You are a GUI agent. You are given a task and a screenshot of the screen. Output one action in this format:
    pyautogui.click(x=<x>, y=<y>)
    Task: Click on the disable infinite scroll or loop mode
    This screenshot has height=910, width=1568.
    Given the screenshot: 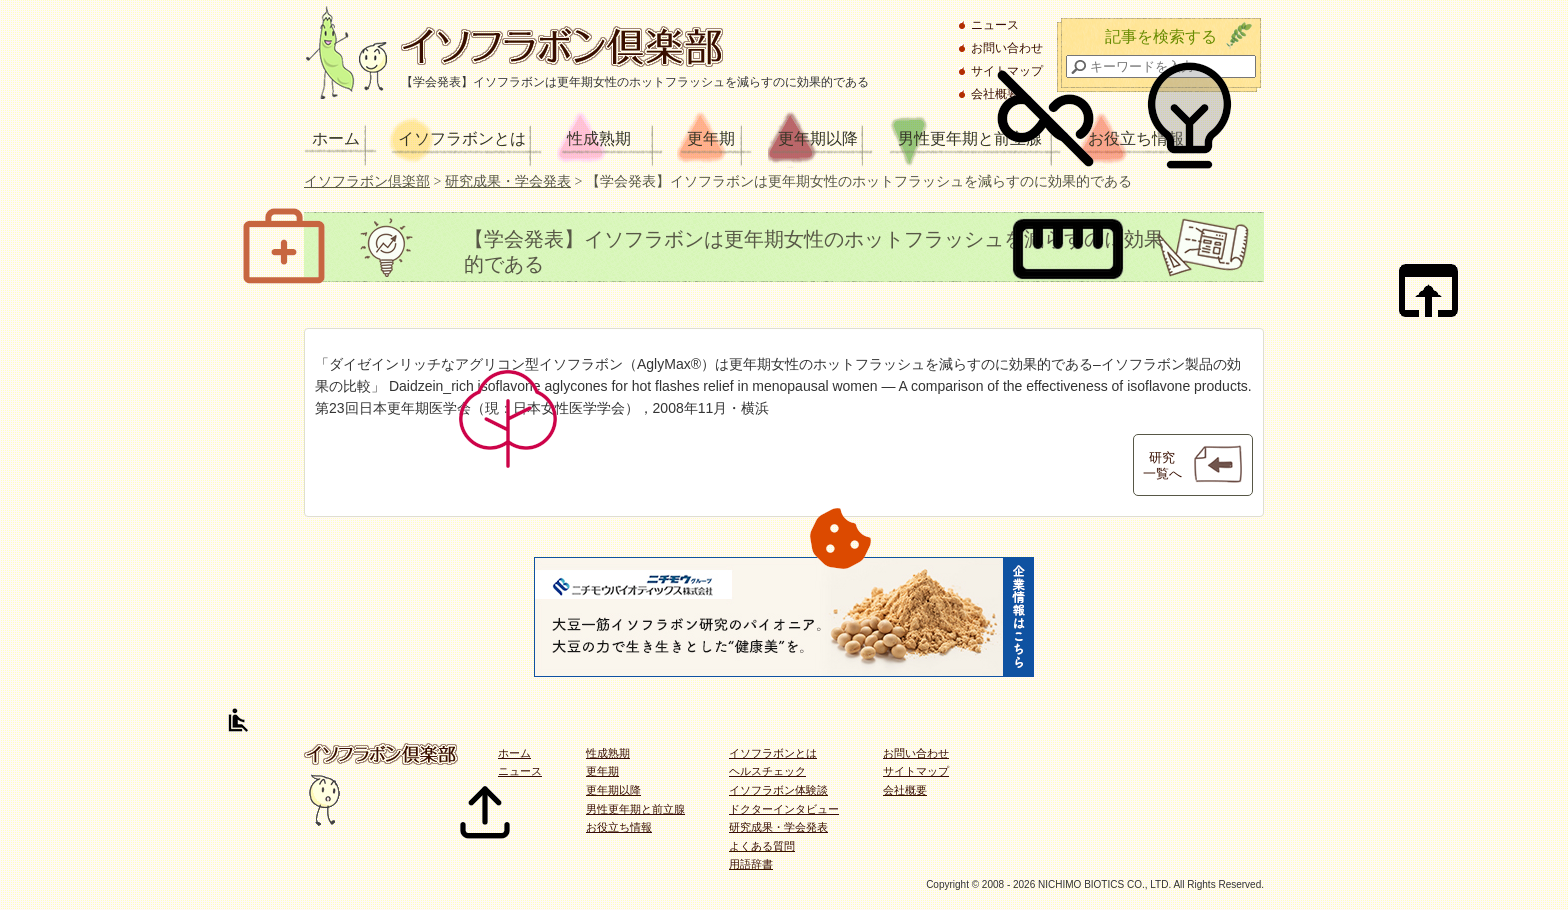 What is the action you would take?
    pyautogui.click(x=1045, y=118)
    